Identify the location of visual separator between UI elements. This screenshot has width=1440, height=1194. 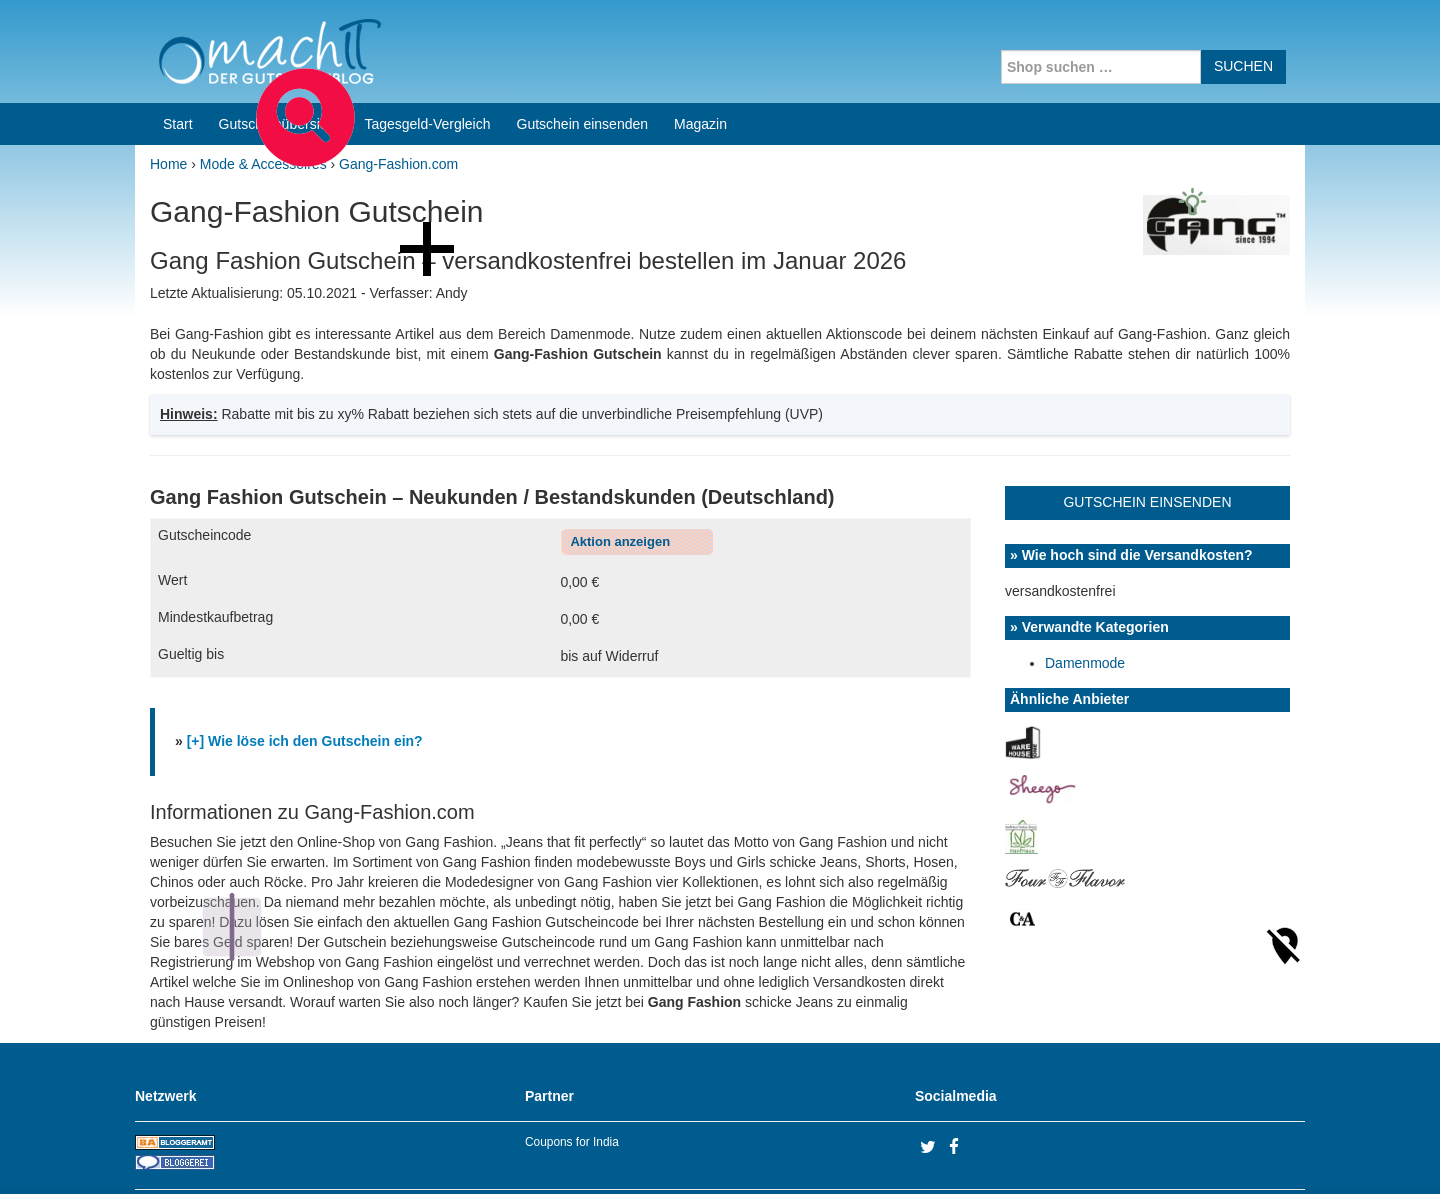
(232, 927).